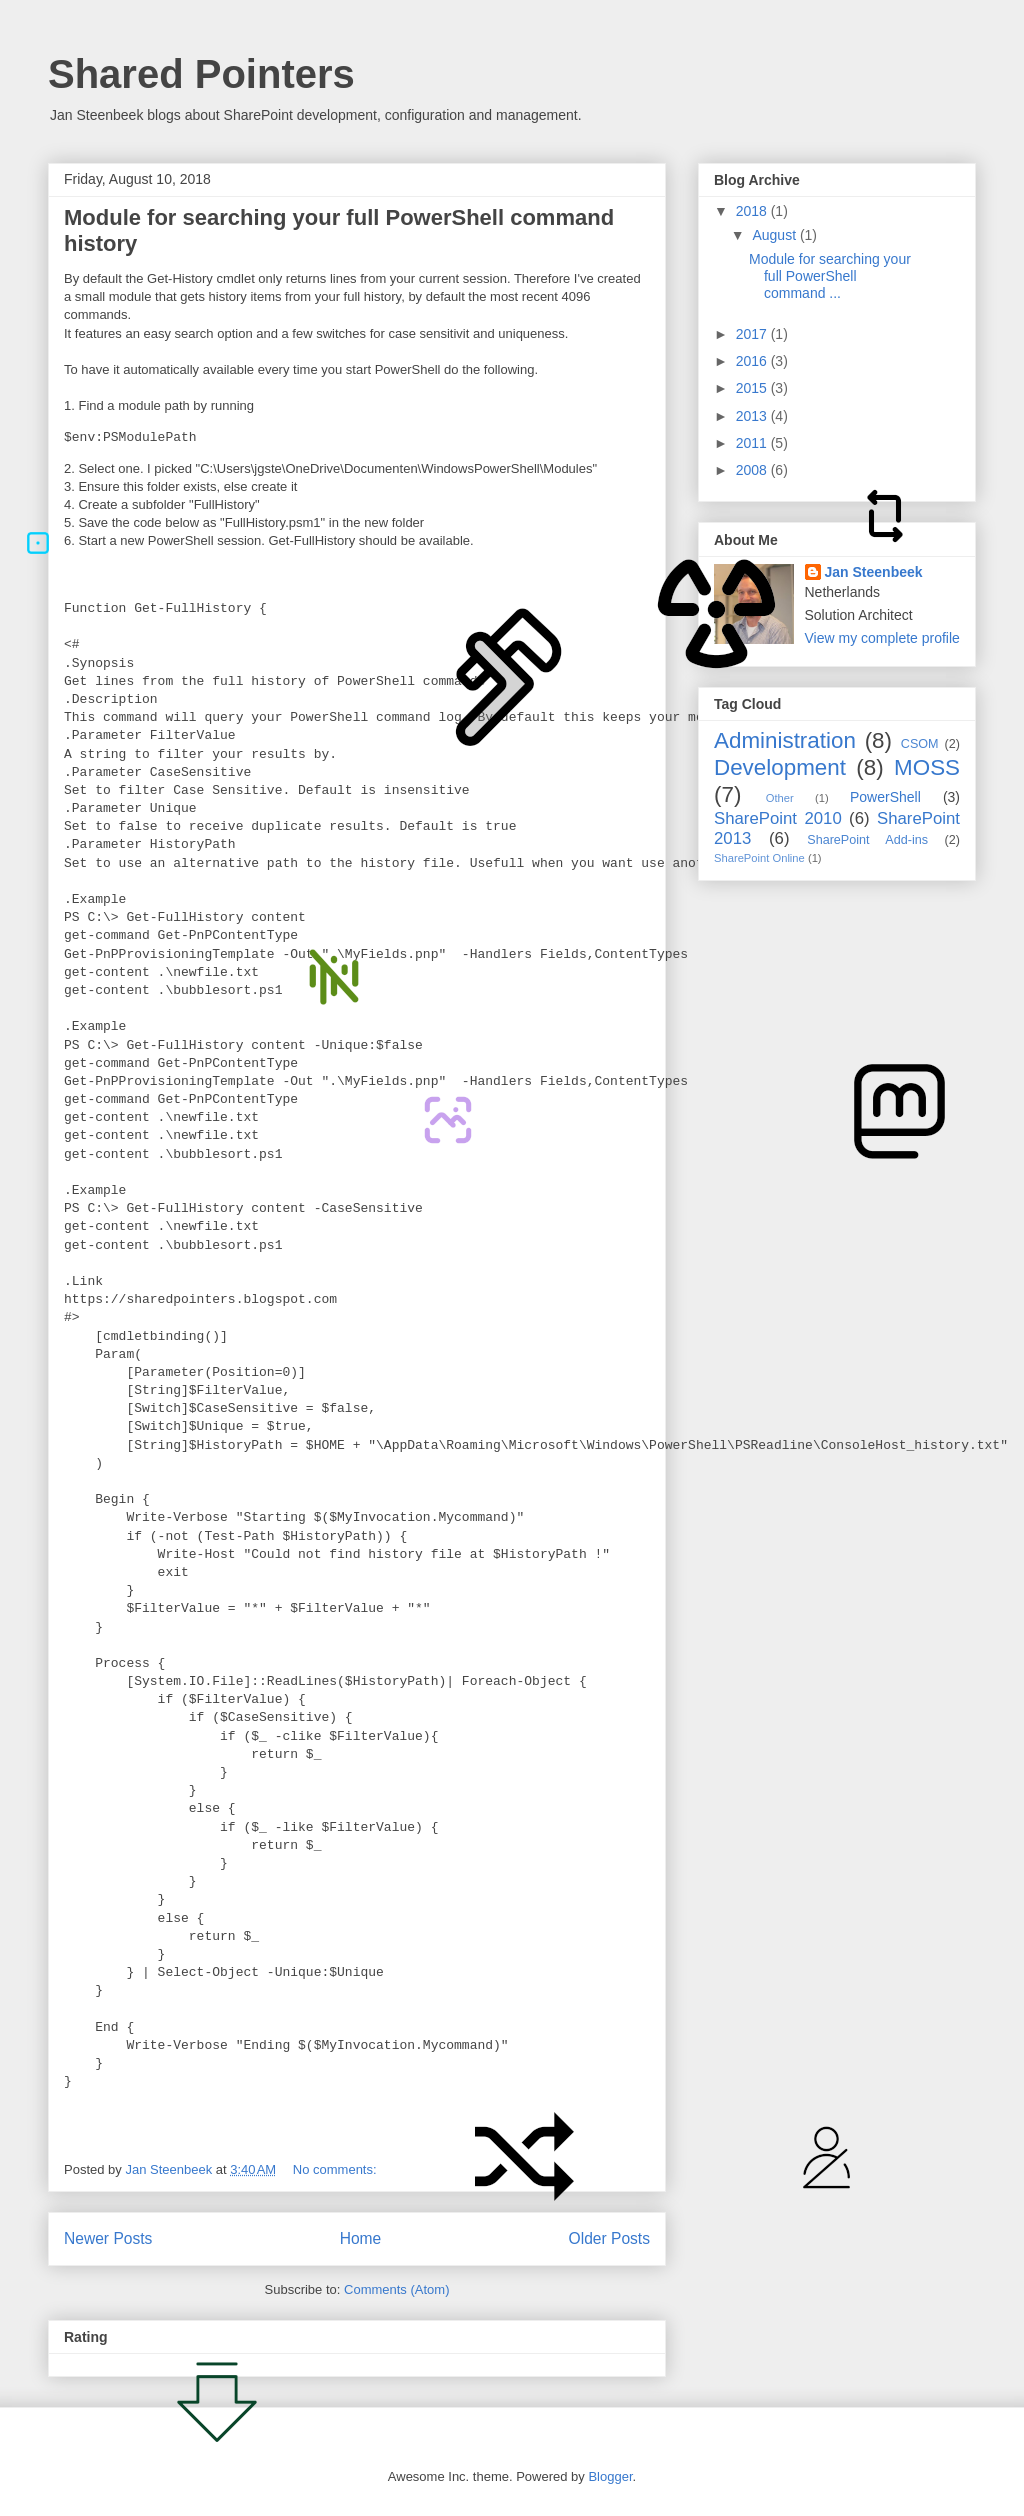 The width and height of the screenshot is (1024, 2516). I want to click on open mastodon app, so click(899, 1109).